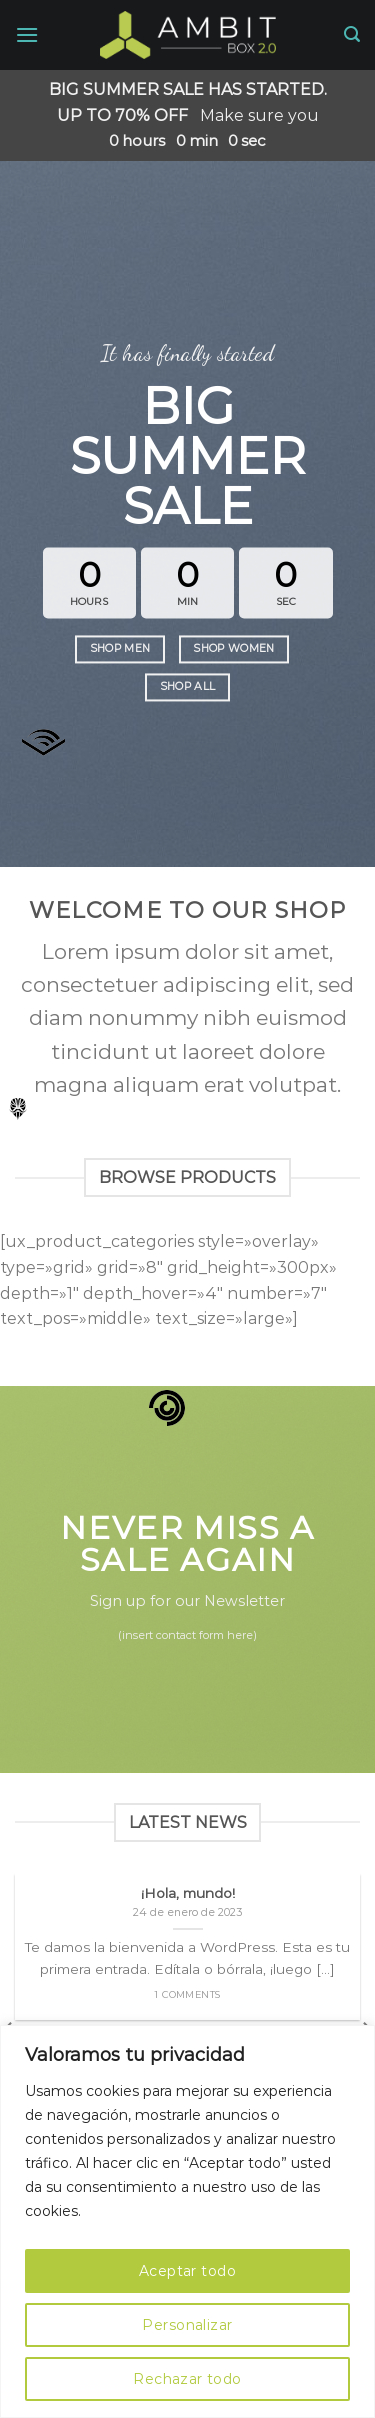 The image size is (375, 2418). I want to click on open QuantConnect platform, so click(167, 1408).